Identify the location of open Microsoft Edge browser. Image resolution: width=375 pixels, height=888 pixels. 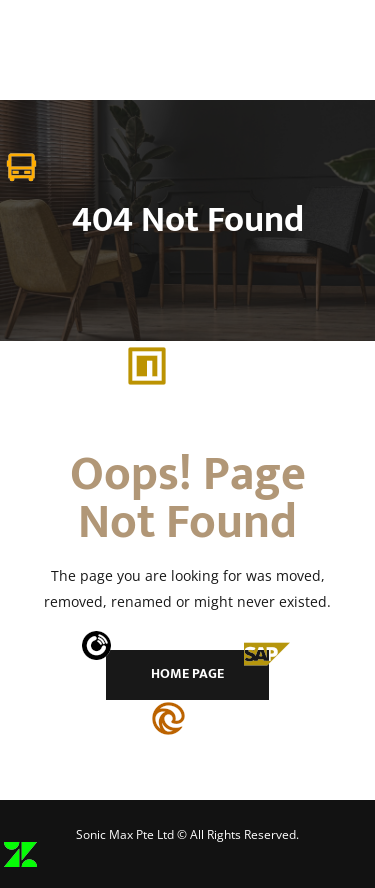
(168, 718).